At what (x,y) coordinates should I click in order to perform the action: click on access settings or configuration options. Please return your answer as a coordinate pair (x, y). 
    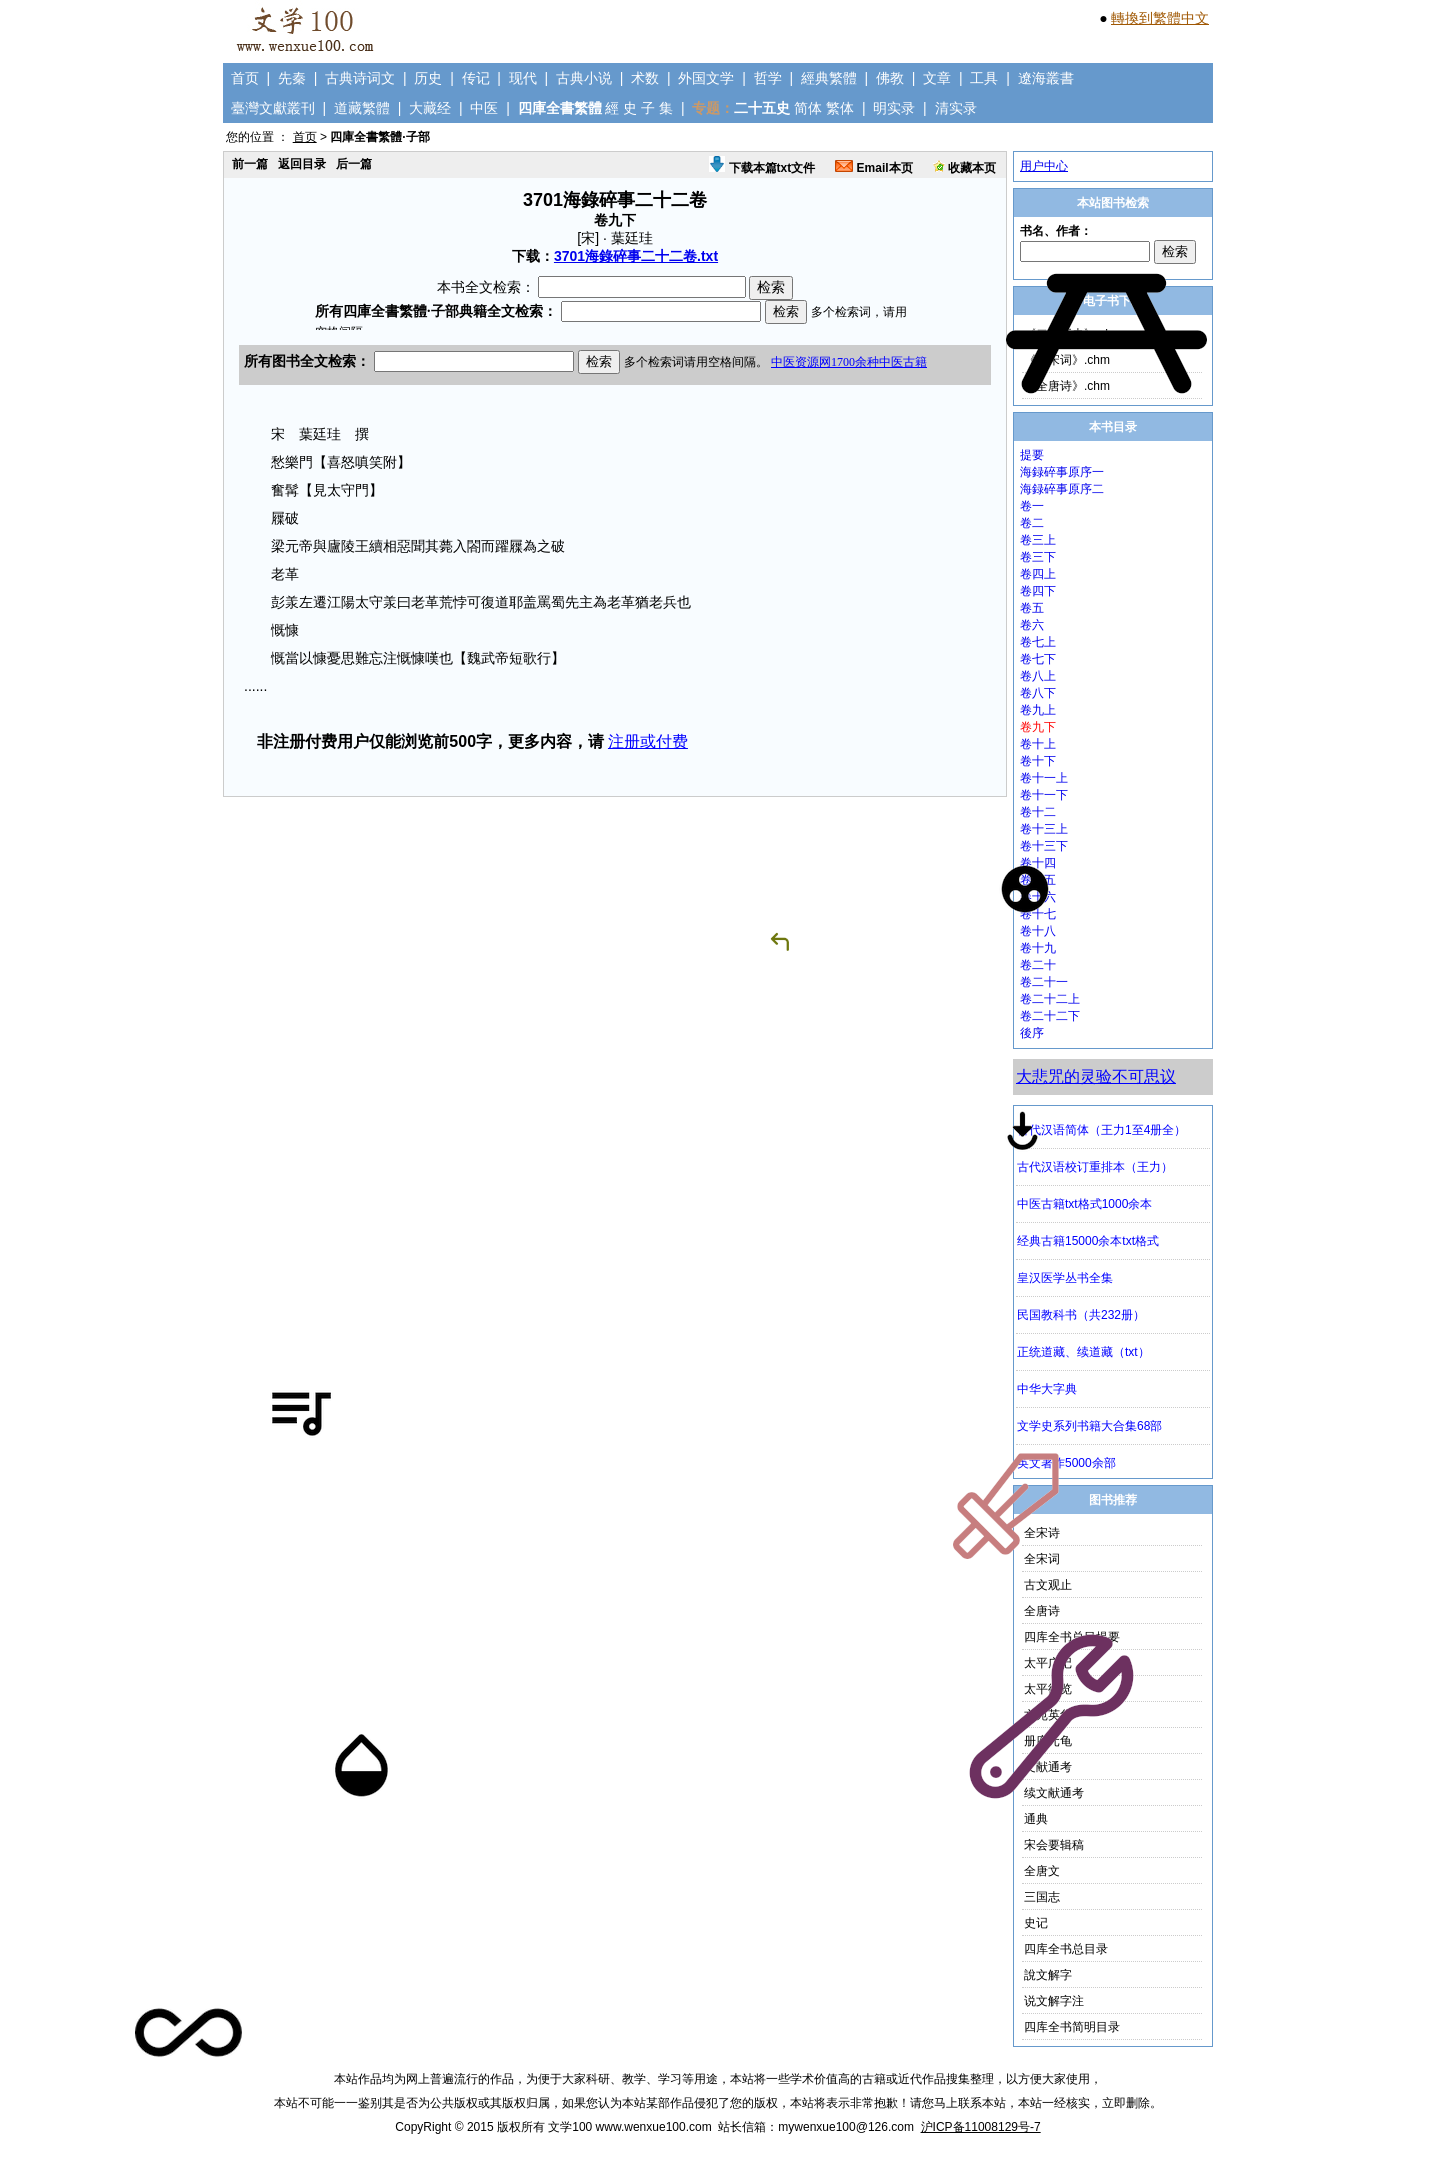
    Looking at the image, I should click on (1051, 1716).